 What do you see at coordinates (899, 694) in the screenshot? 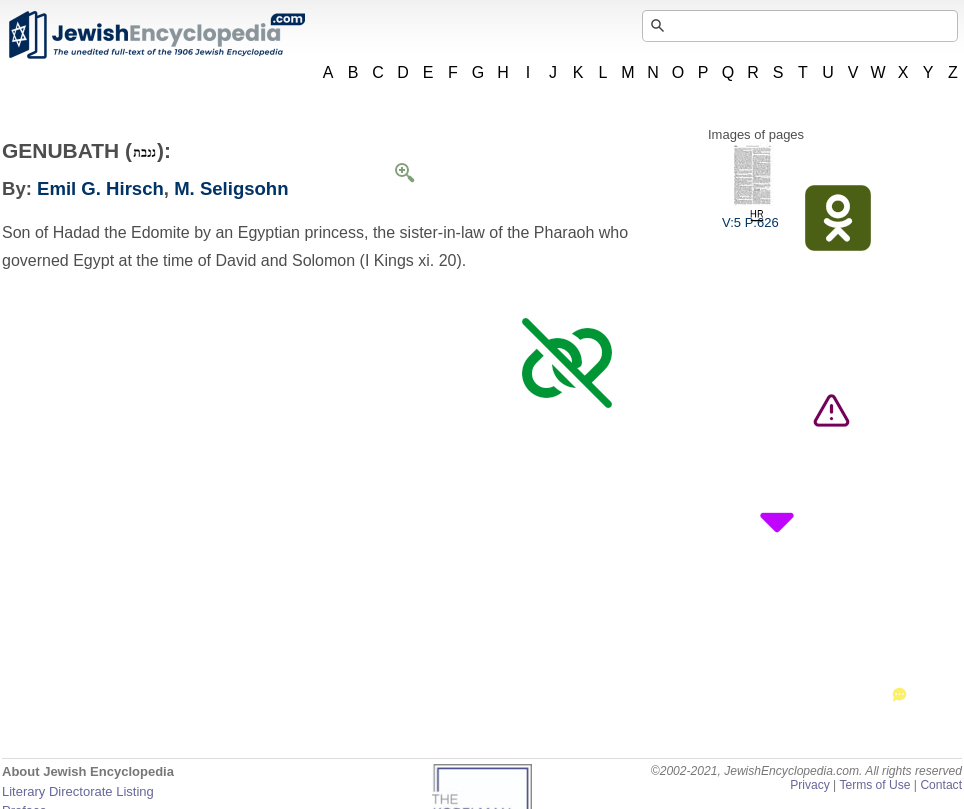
I see `open chat or messaging` at bounding box center [899, 694].